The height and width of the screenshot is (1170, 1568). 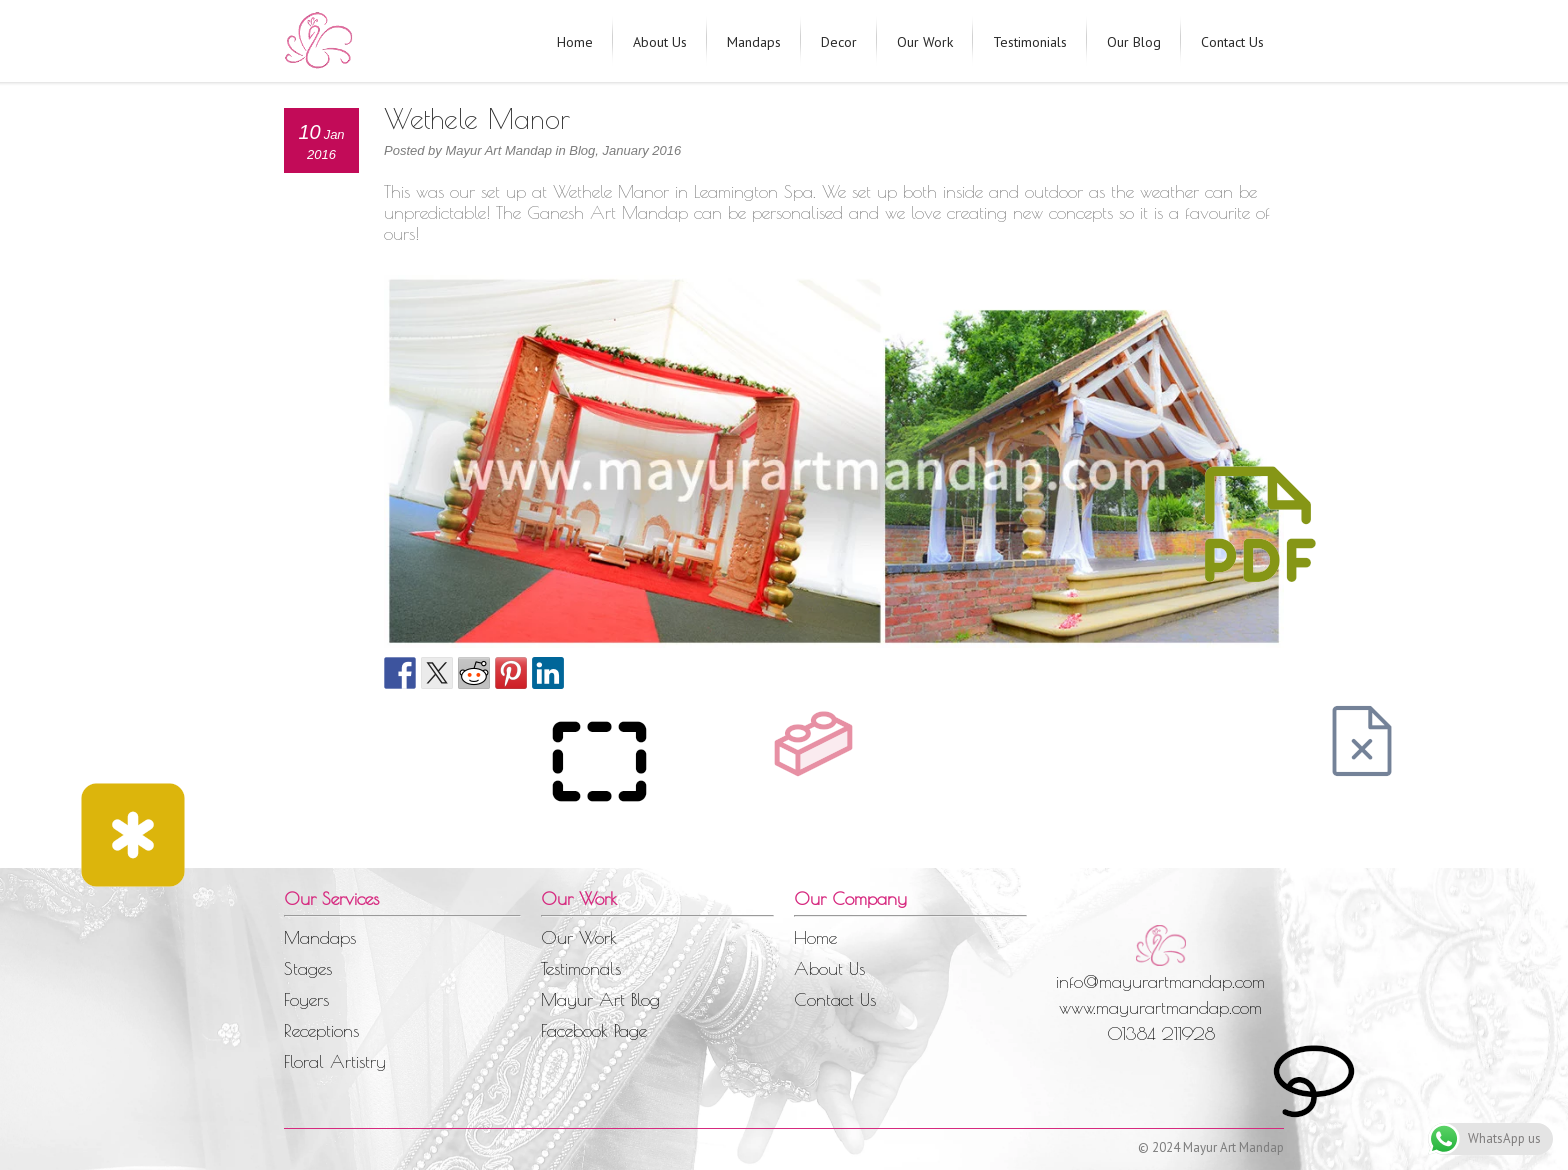 What do you see at coordinates (599, 761) in the screenshot?
I see `select or define a region` at bounding box center [599, 761].